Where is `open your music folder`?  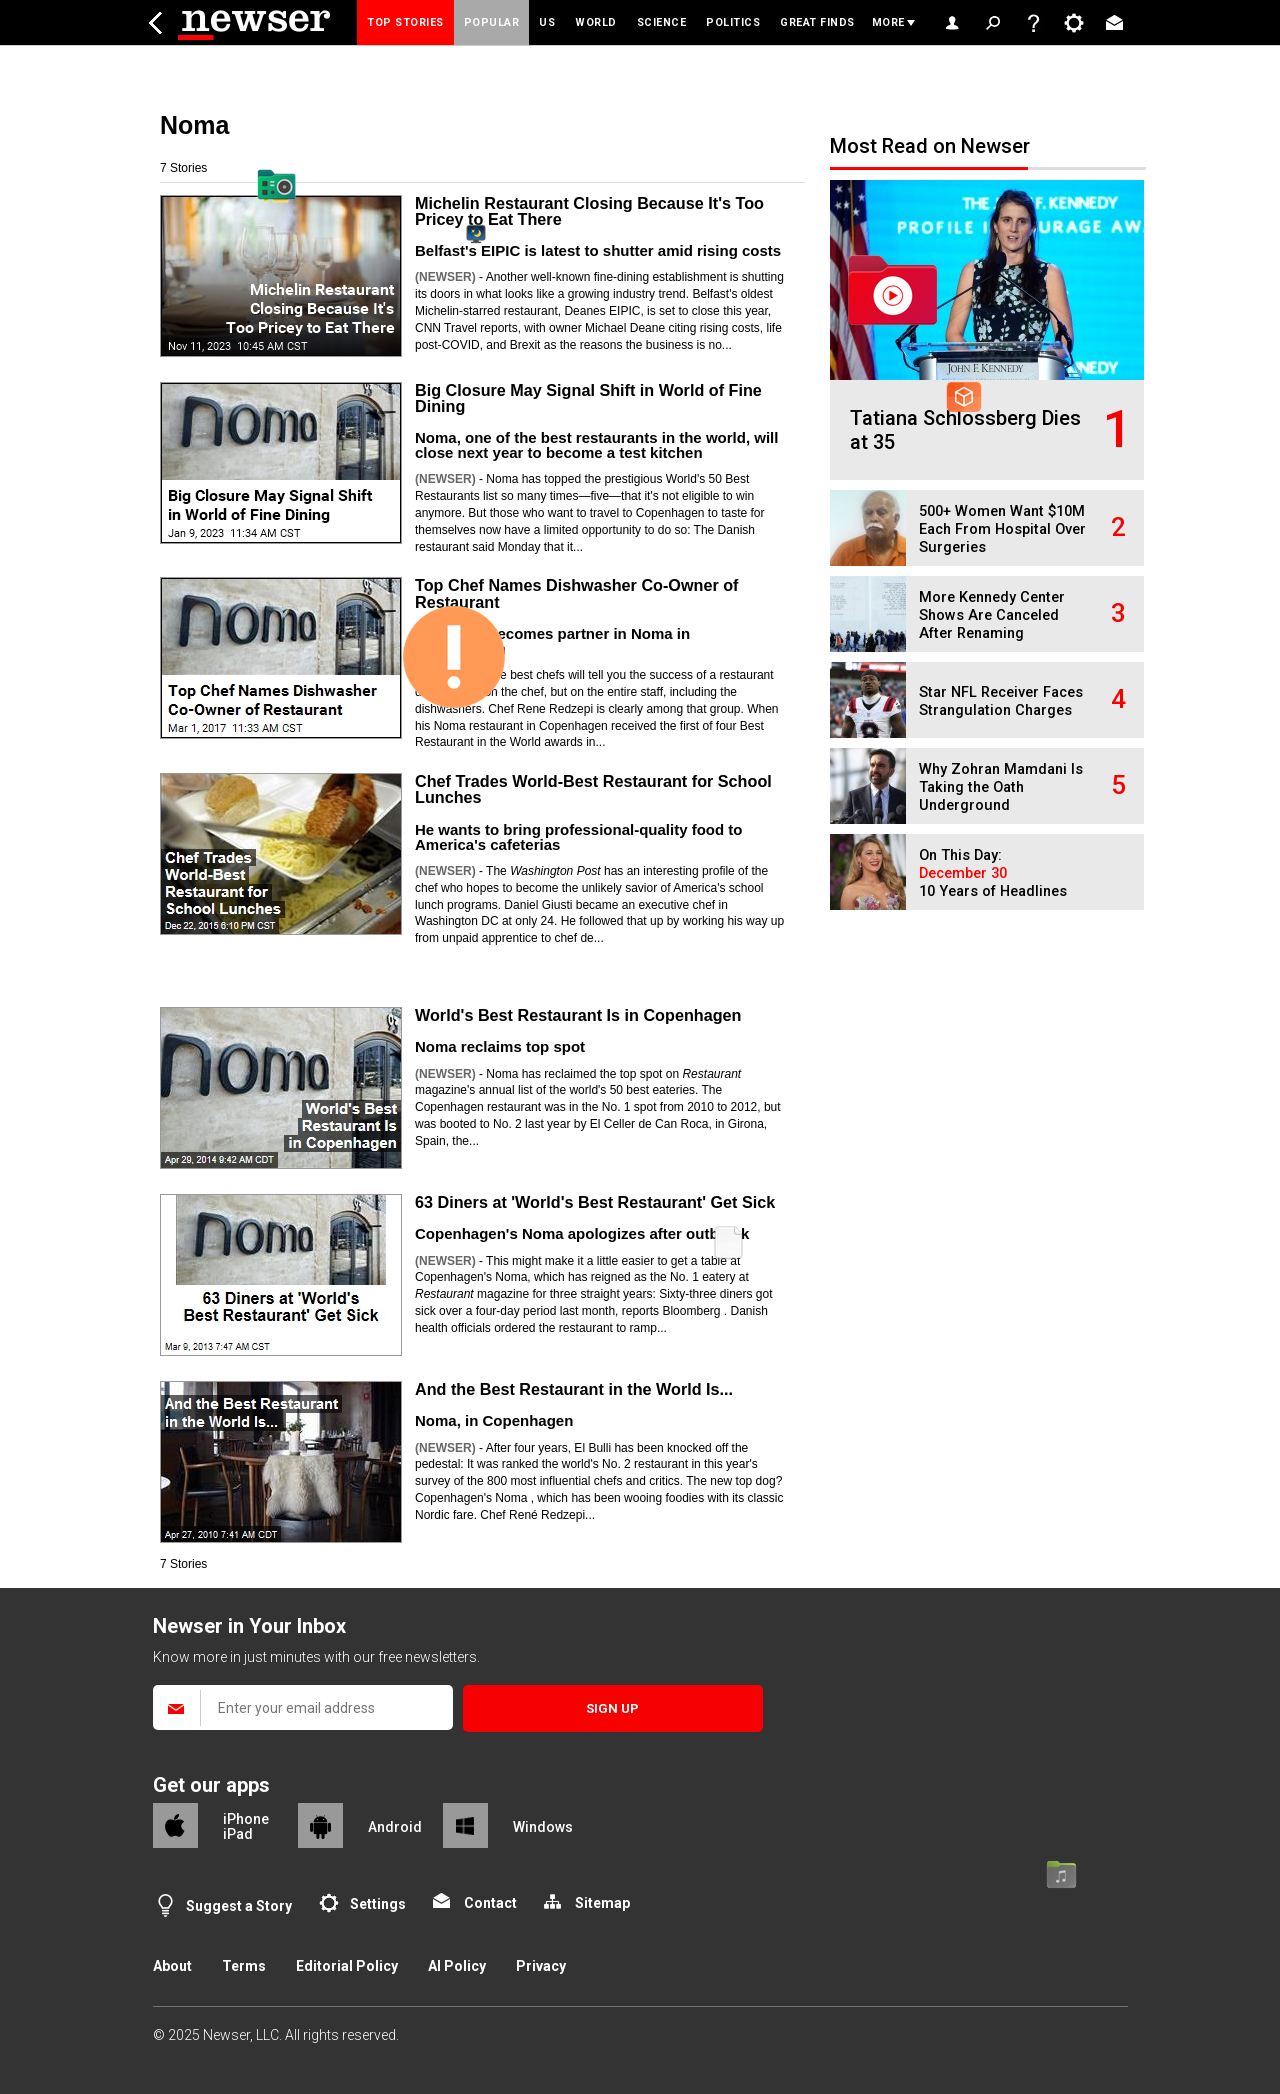
open your music folder is located at coordinates (1061, 1874).